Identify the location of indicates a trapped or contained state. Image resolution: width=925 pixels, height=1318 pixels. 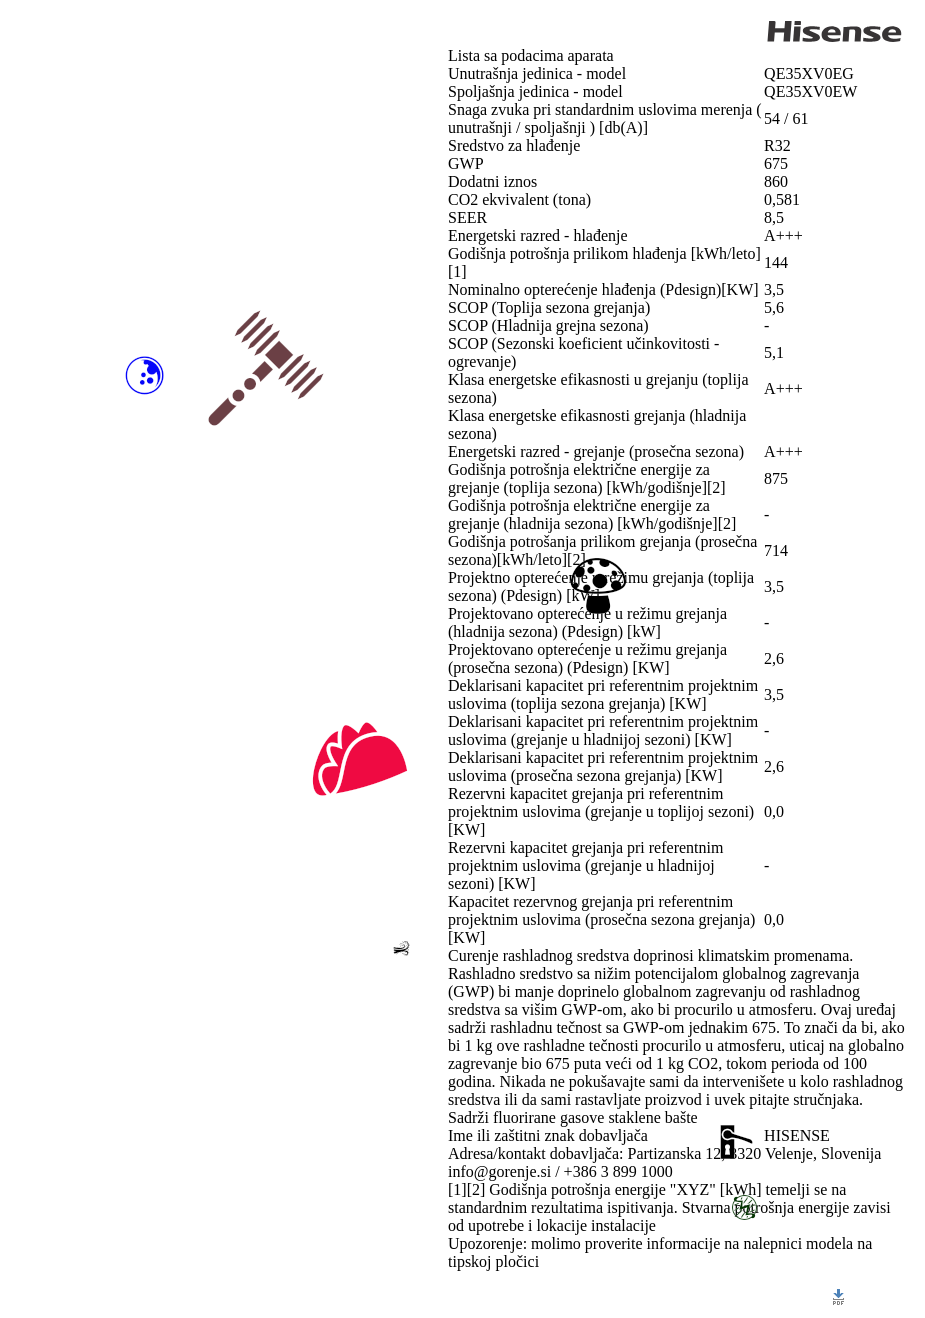
(744, 1207).